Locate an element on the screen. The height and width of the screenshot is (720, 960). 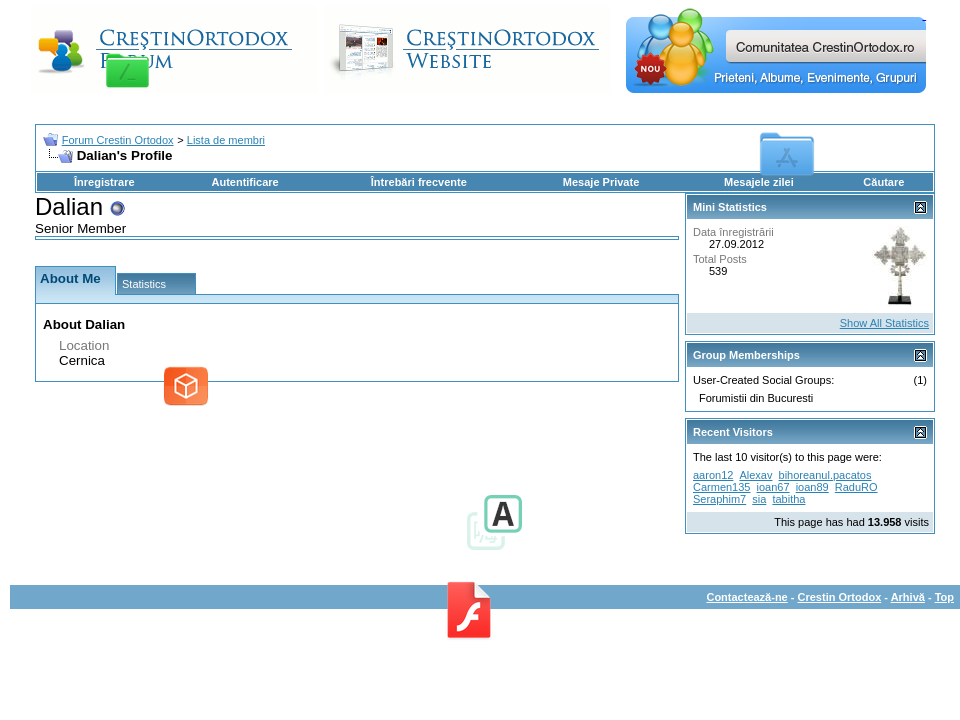
flash video file type indicator is located at coordinates (469, 611).